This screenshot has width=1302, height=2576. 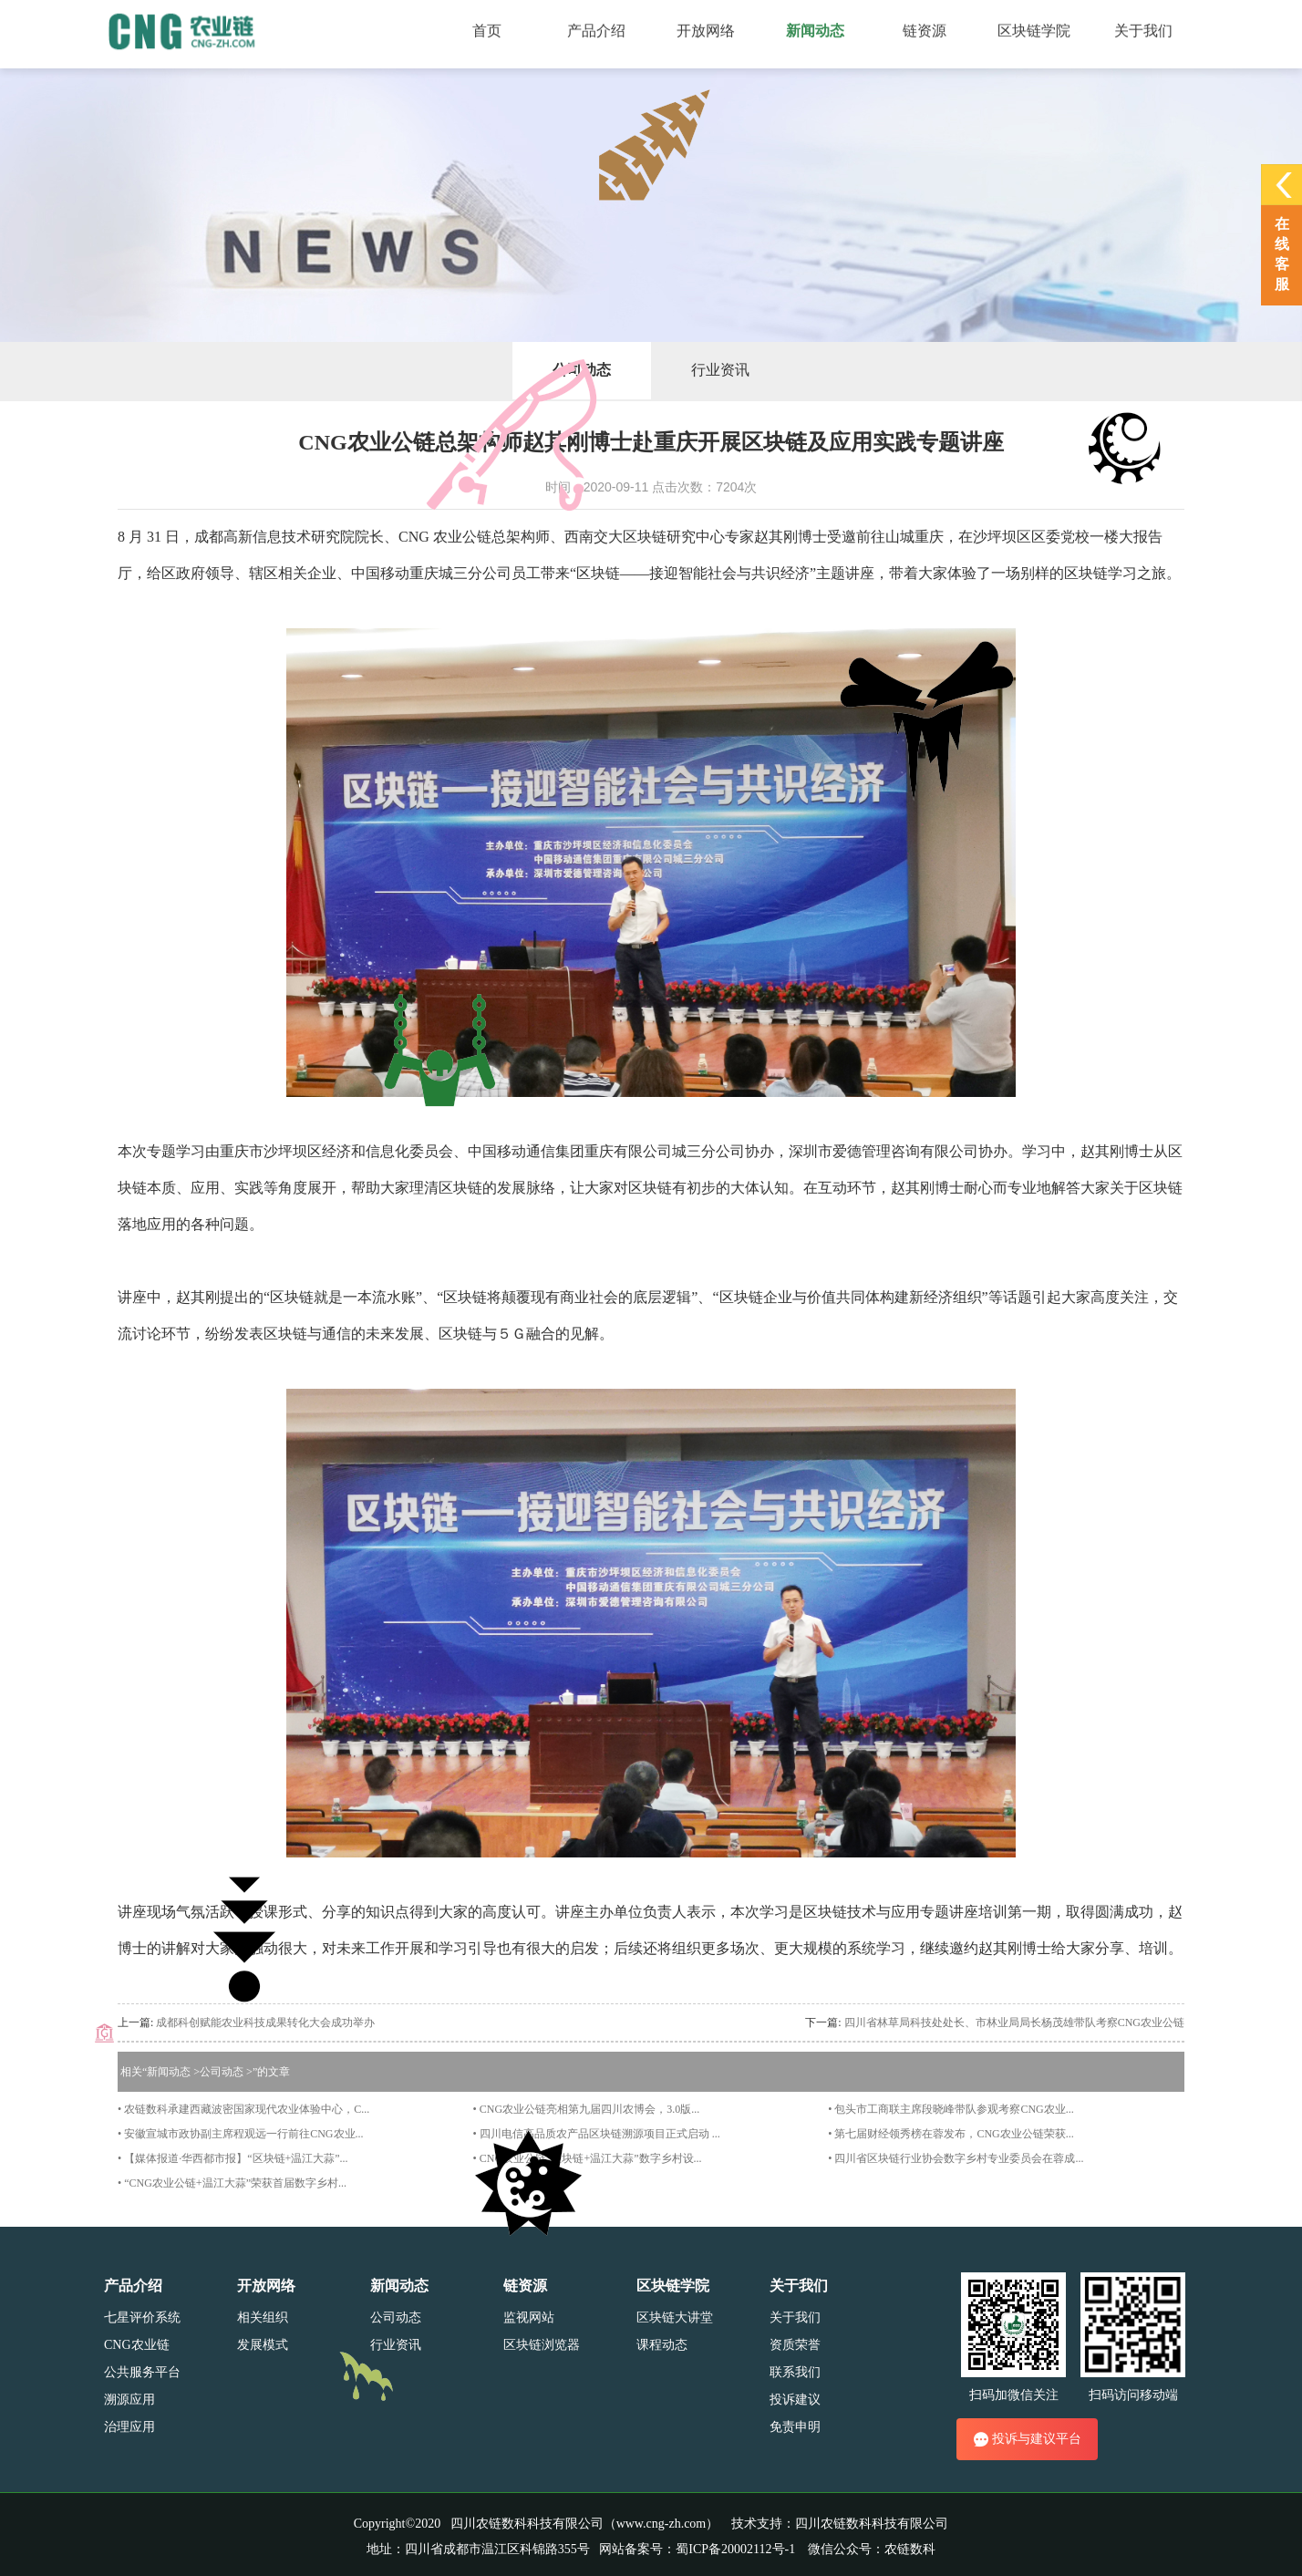 What do you see at coordinates (244, 1940) in the screenshot?
I see `pounce or quick attack action in a game` at bounding box center [244, 1940].